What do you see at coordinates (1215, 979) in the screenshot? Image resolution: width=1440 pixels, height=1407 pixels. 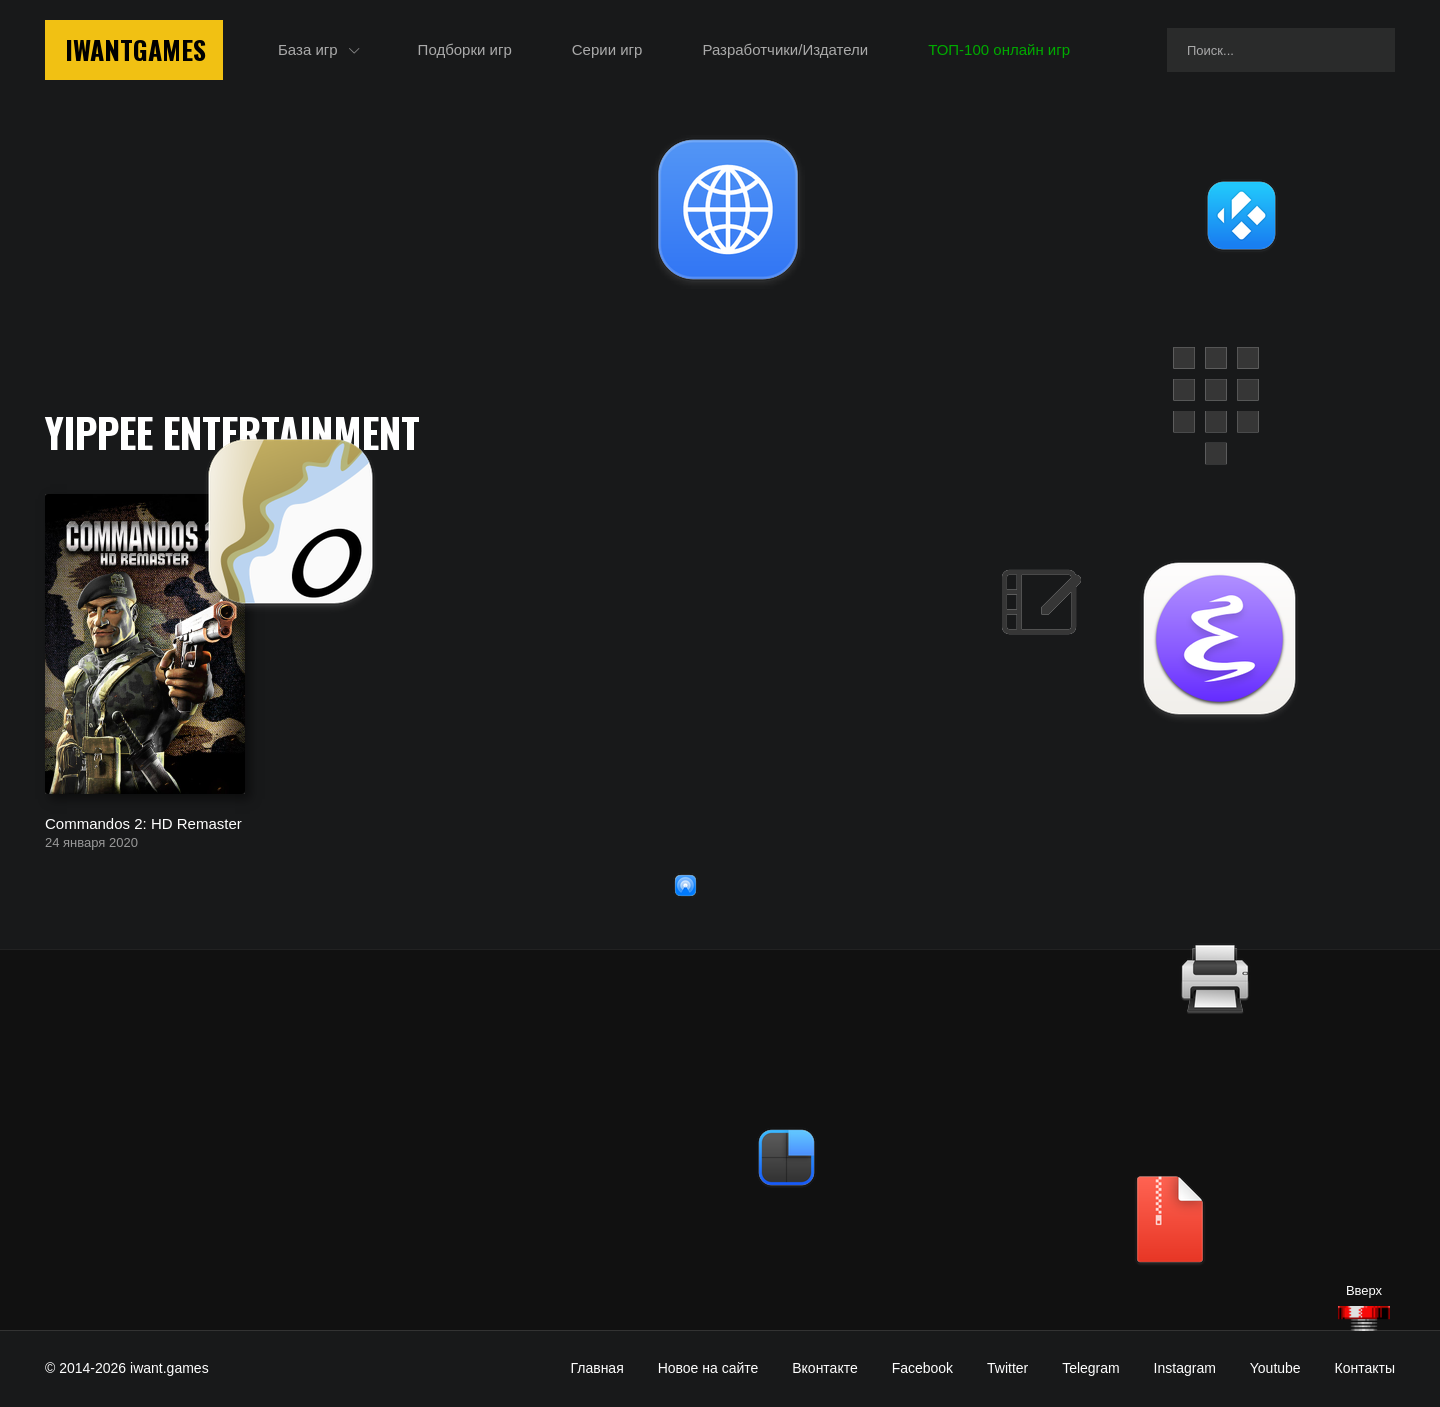 I see `access printer settings and preferences` at bounding box center [1215, 979].